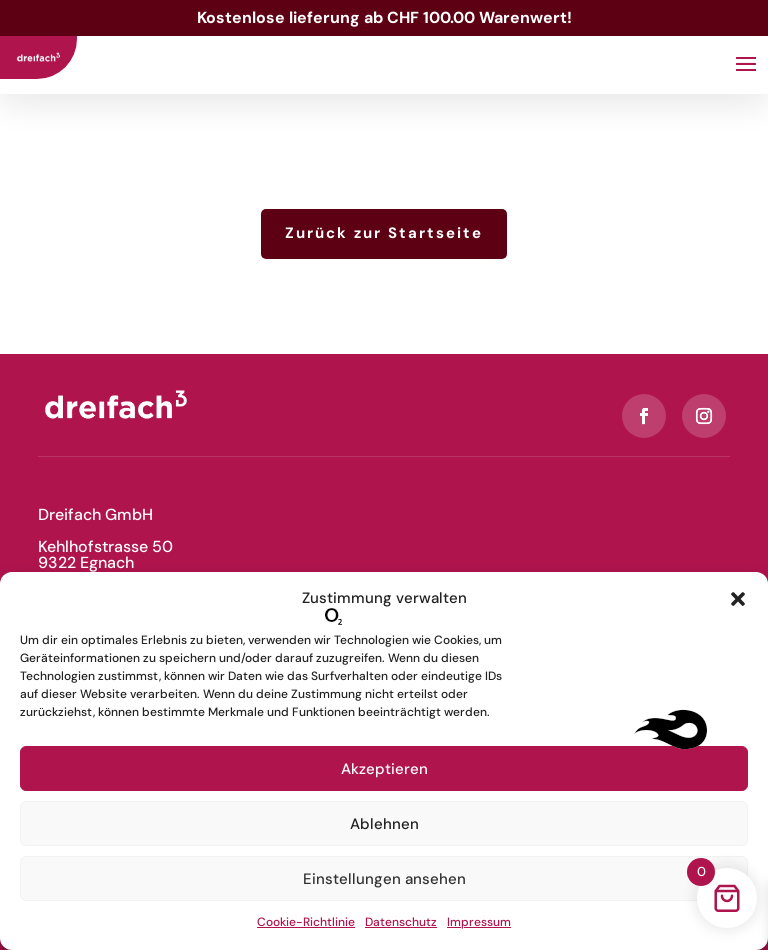 This screenshot has height=950, width=768. I want to click on open MediaFire cloud storage, so click(670, 729).